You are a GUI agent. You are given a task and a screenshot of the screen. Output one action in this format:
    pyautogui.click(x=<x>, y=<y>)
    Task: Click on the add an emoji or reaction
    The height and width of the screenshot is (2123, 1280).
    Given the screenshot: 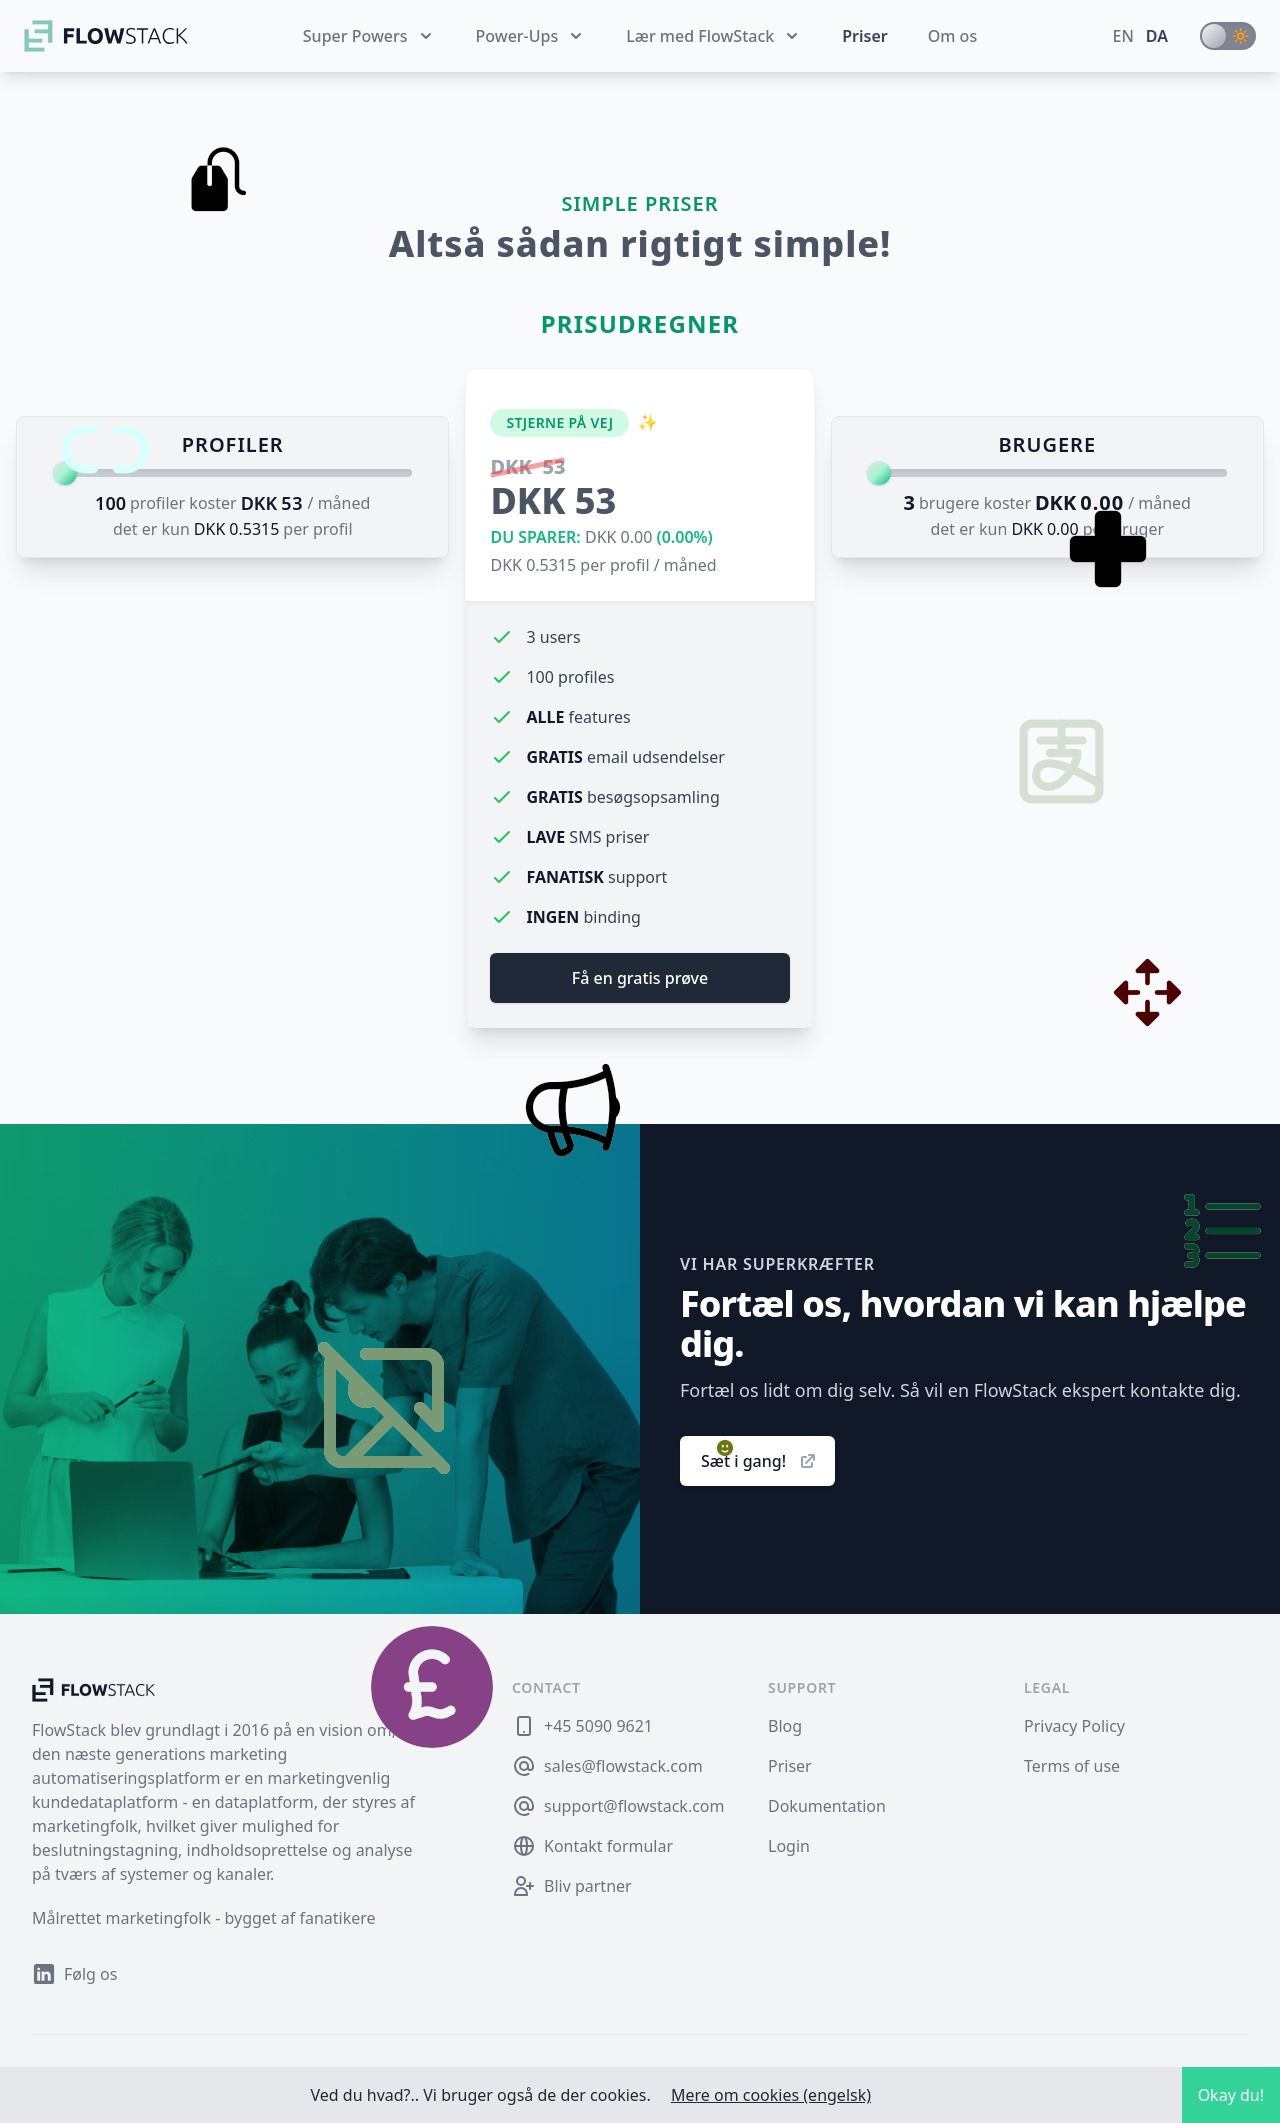 What is the action you would take?
    pyautogui.click(x=725, y=1448)
    